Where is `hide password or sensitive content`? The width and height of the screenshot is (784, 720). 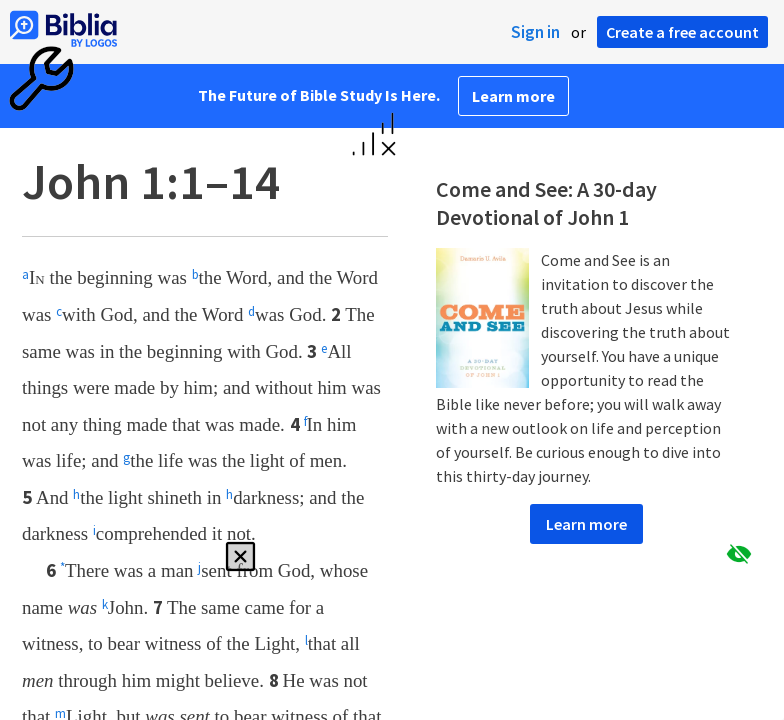
hide password or sensitive content is located at coordinates (739, 554).